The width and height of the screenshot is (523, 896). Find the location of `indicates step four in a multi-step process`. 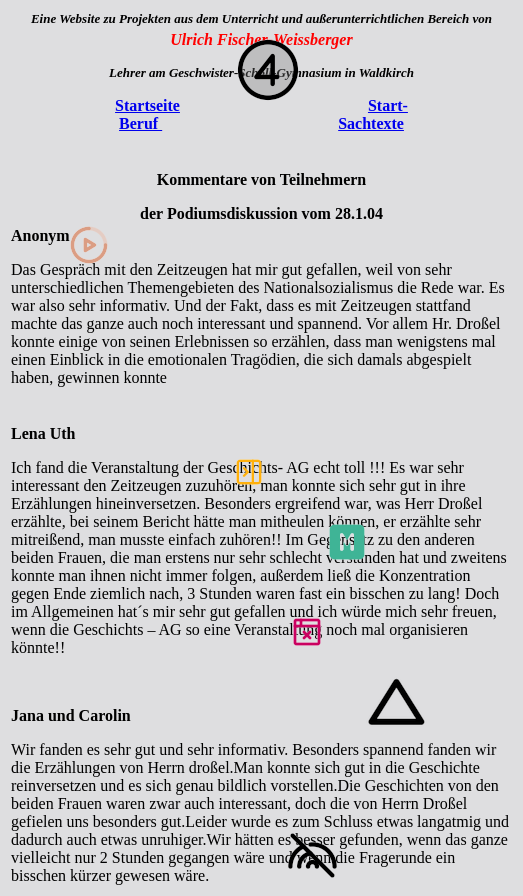

indicates step four in a multi-step process is located at coordinates (268, 70).